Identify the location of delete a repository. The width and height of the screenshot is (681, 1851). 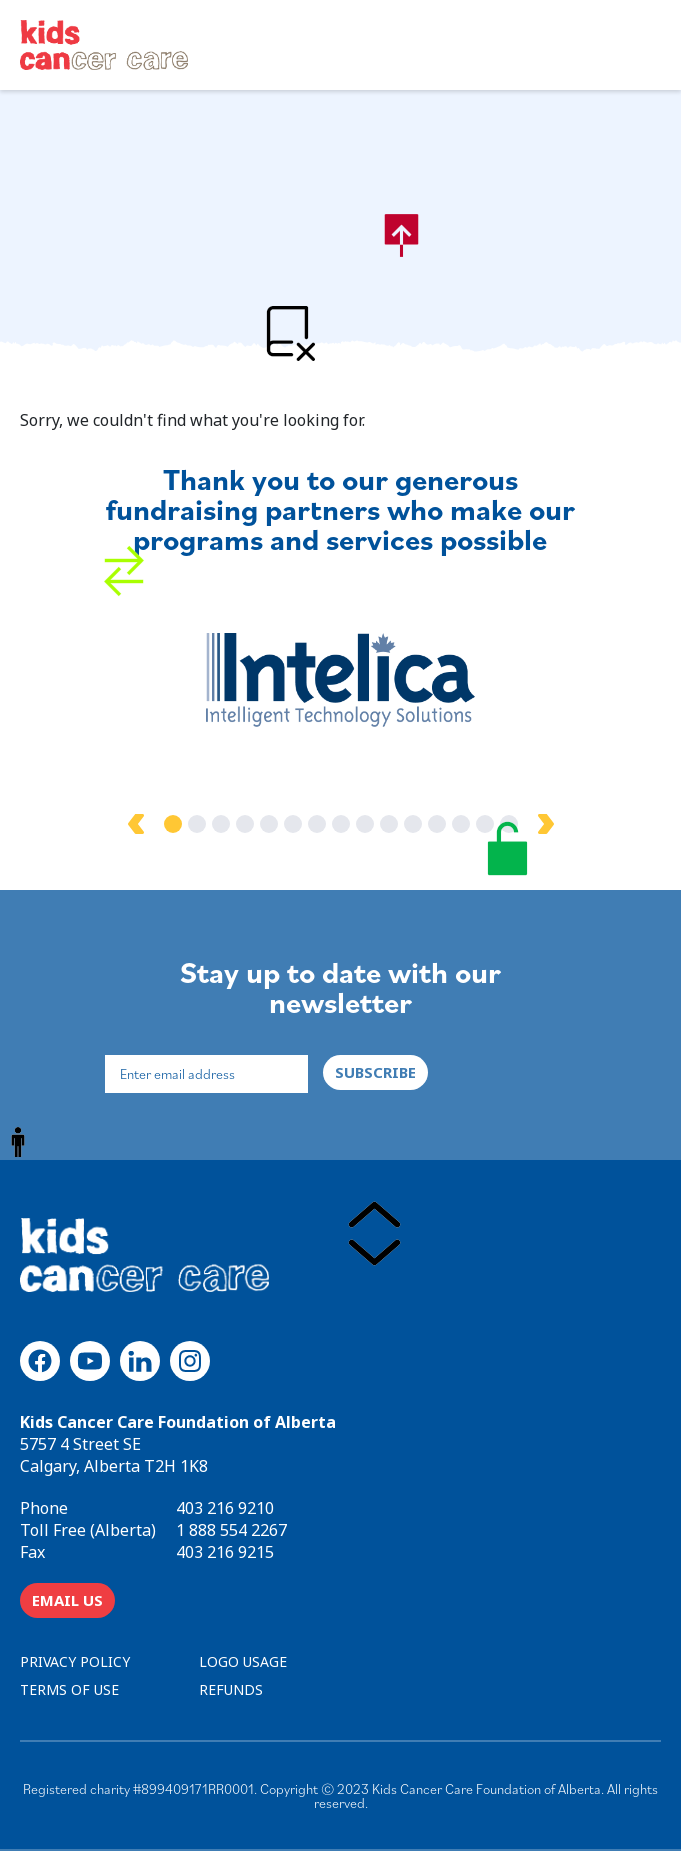
(287, 333).